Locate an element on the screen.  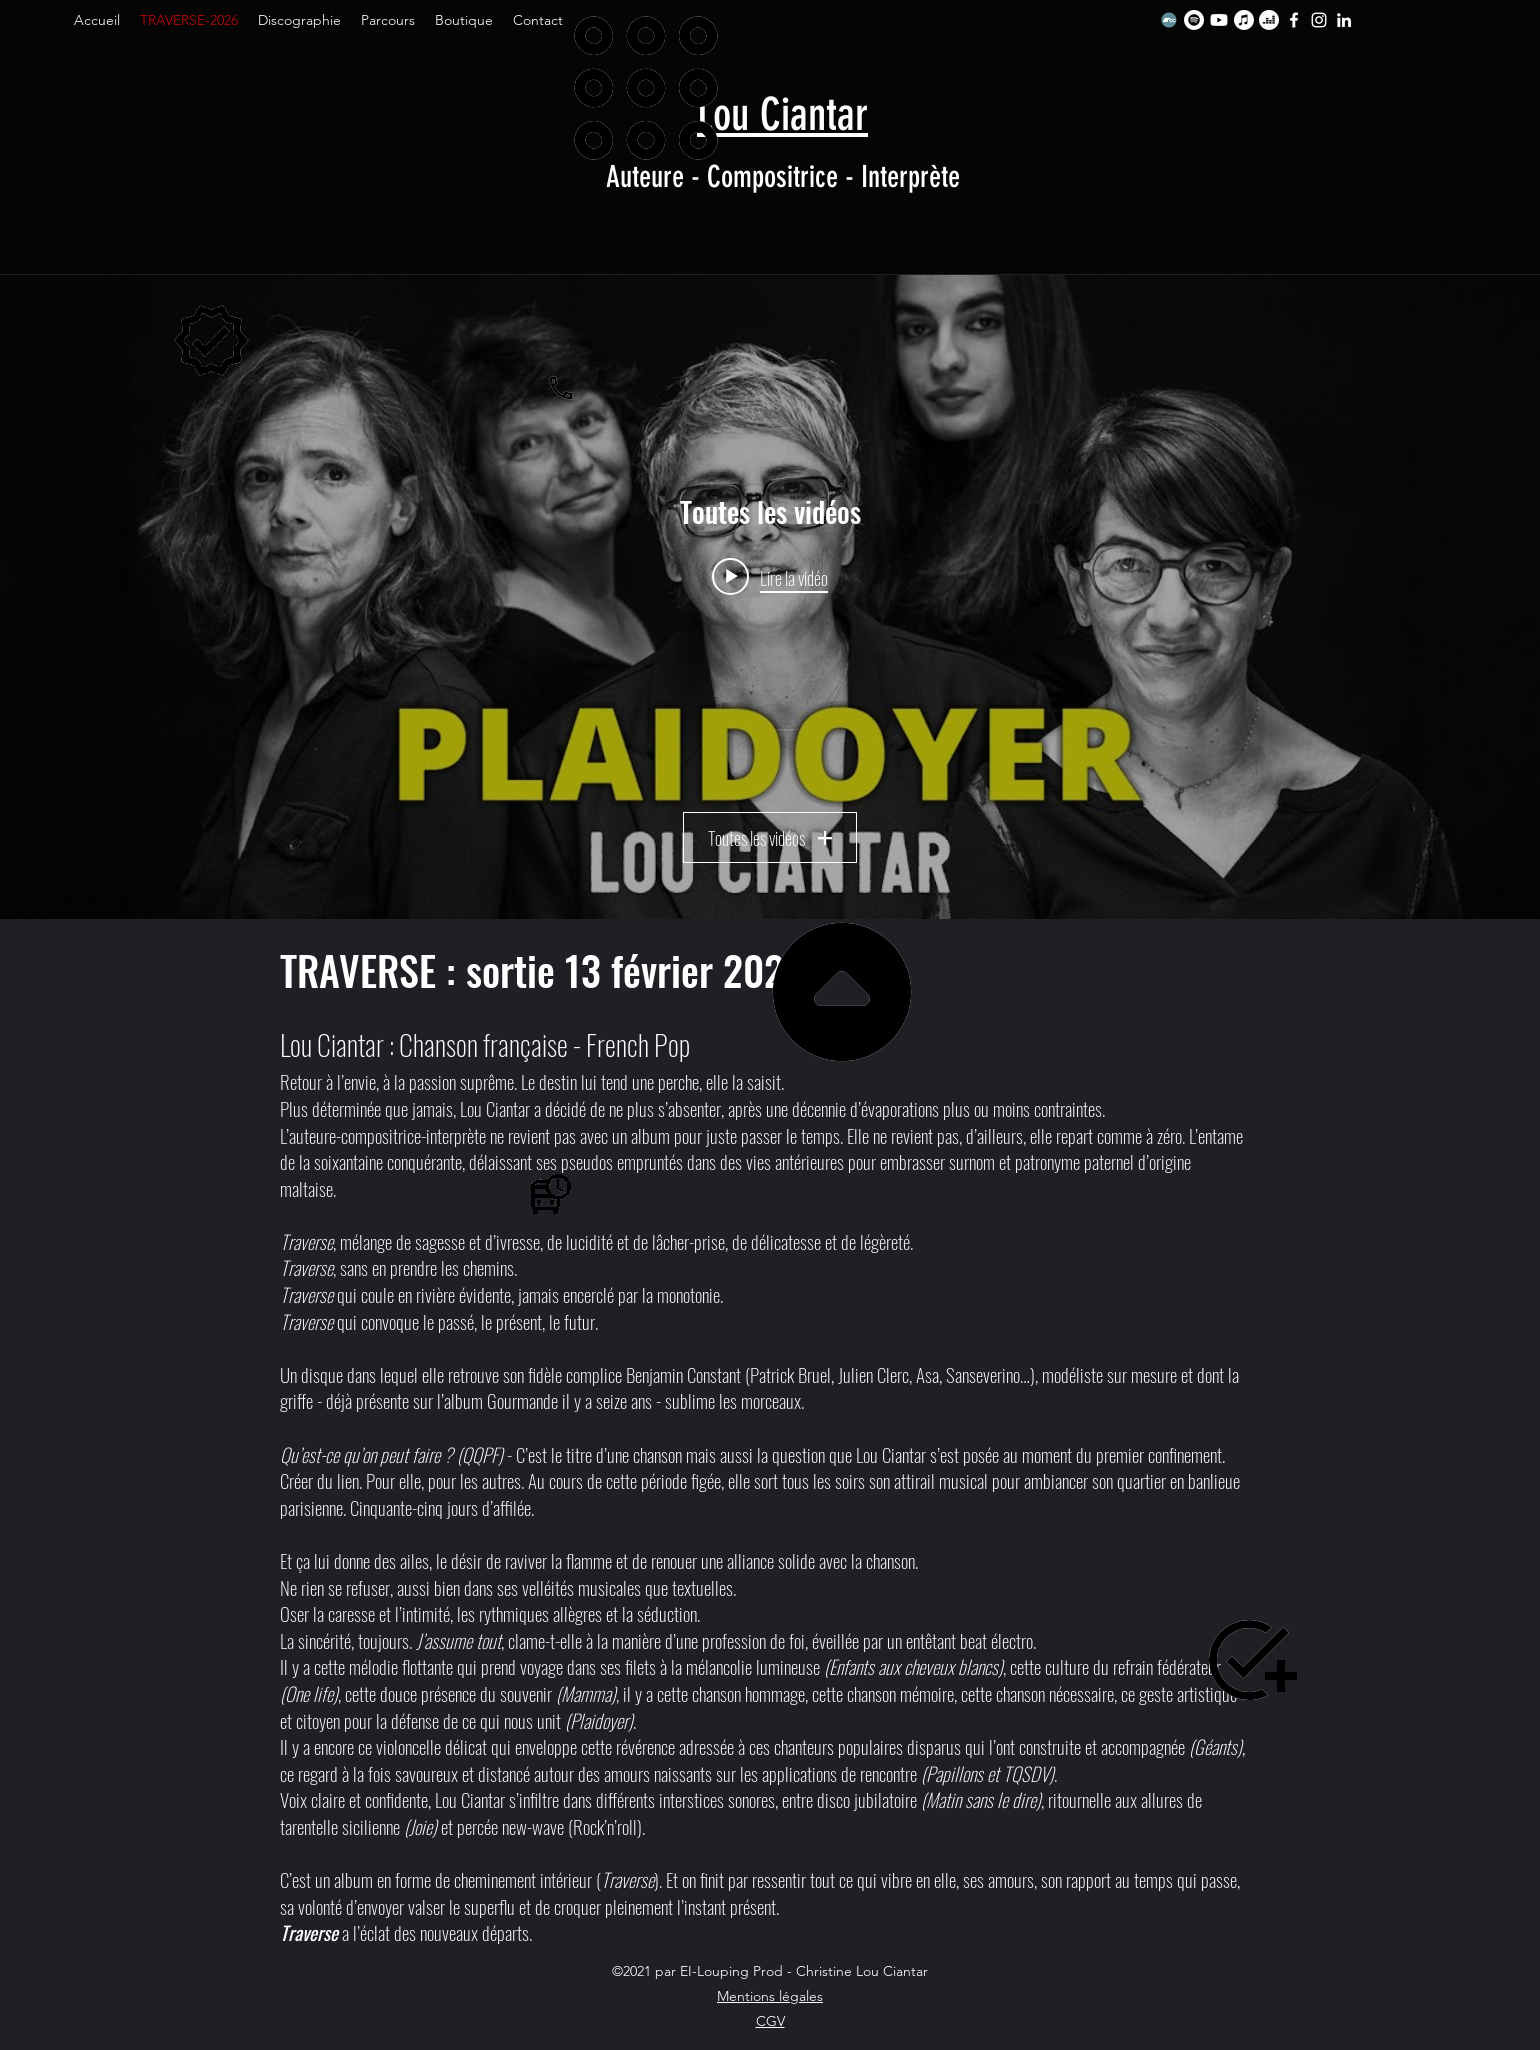
indicates a verified account or profile is located at coordinates (211, 340).